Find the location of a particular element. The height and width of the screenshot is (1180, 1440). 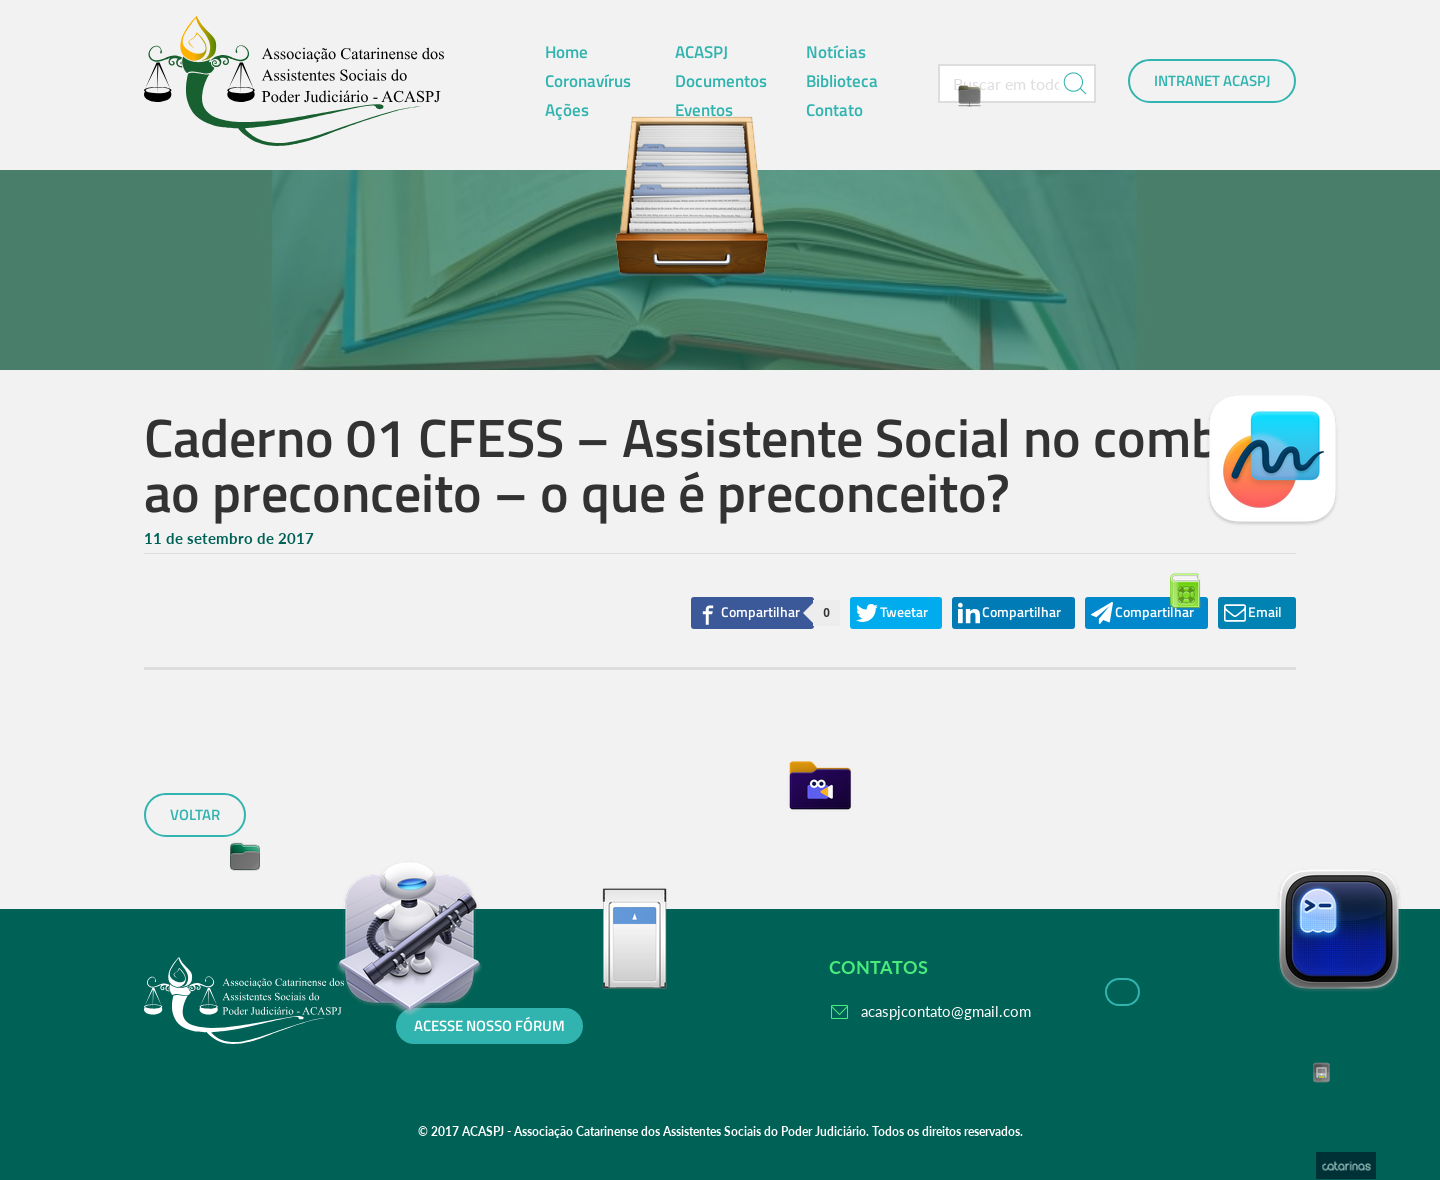

access a remote or network folder is located at coordinates (969, 95).